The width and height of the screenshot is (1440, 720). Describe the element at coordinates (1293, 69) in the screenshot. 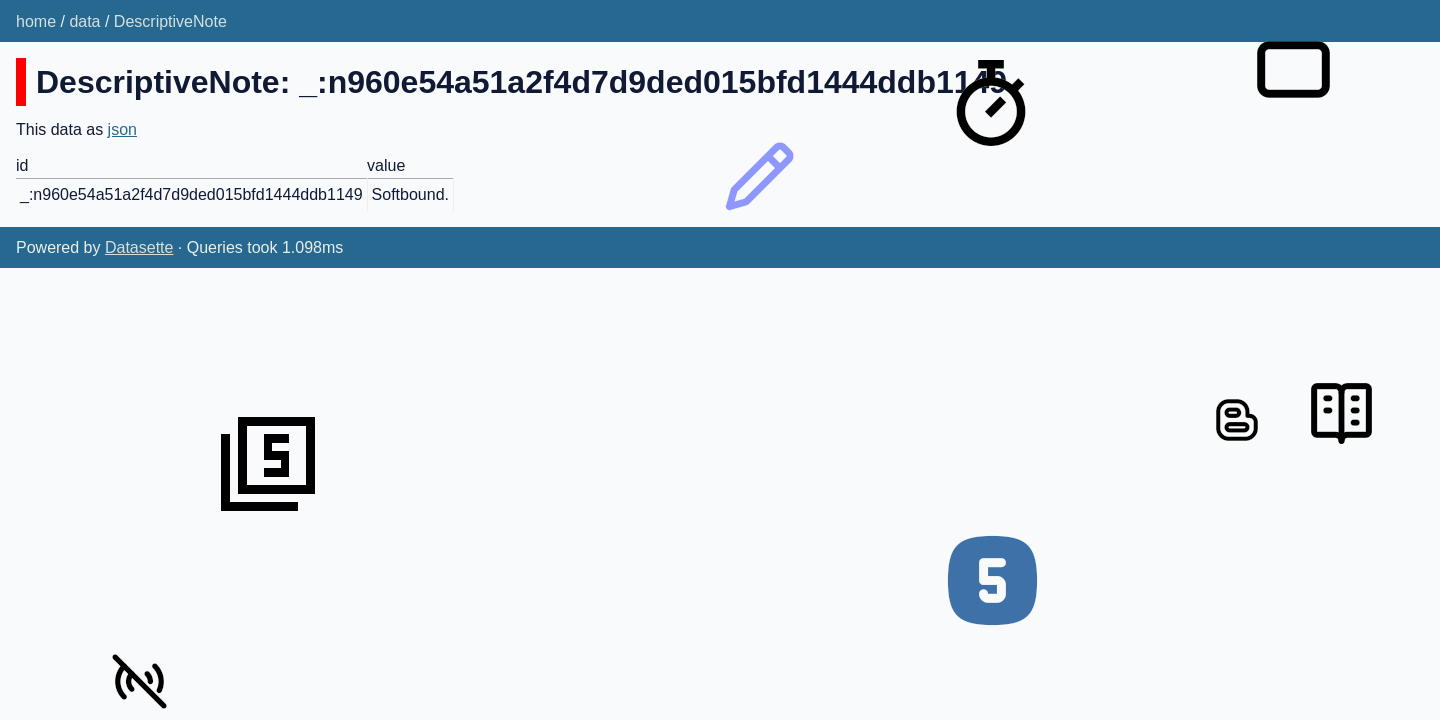

I see `switch to landscape orientation` at that location.